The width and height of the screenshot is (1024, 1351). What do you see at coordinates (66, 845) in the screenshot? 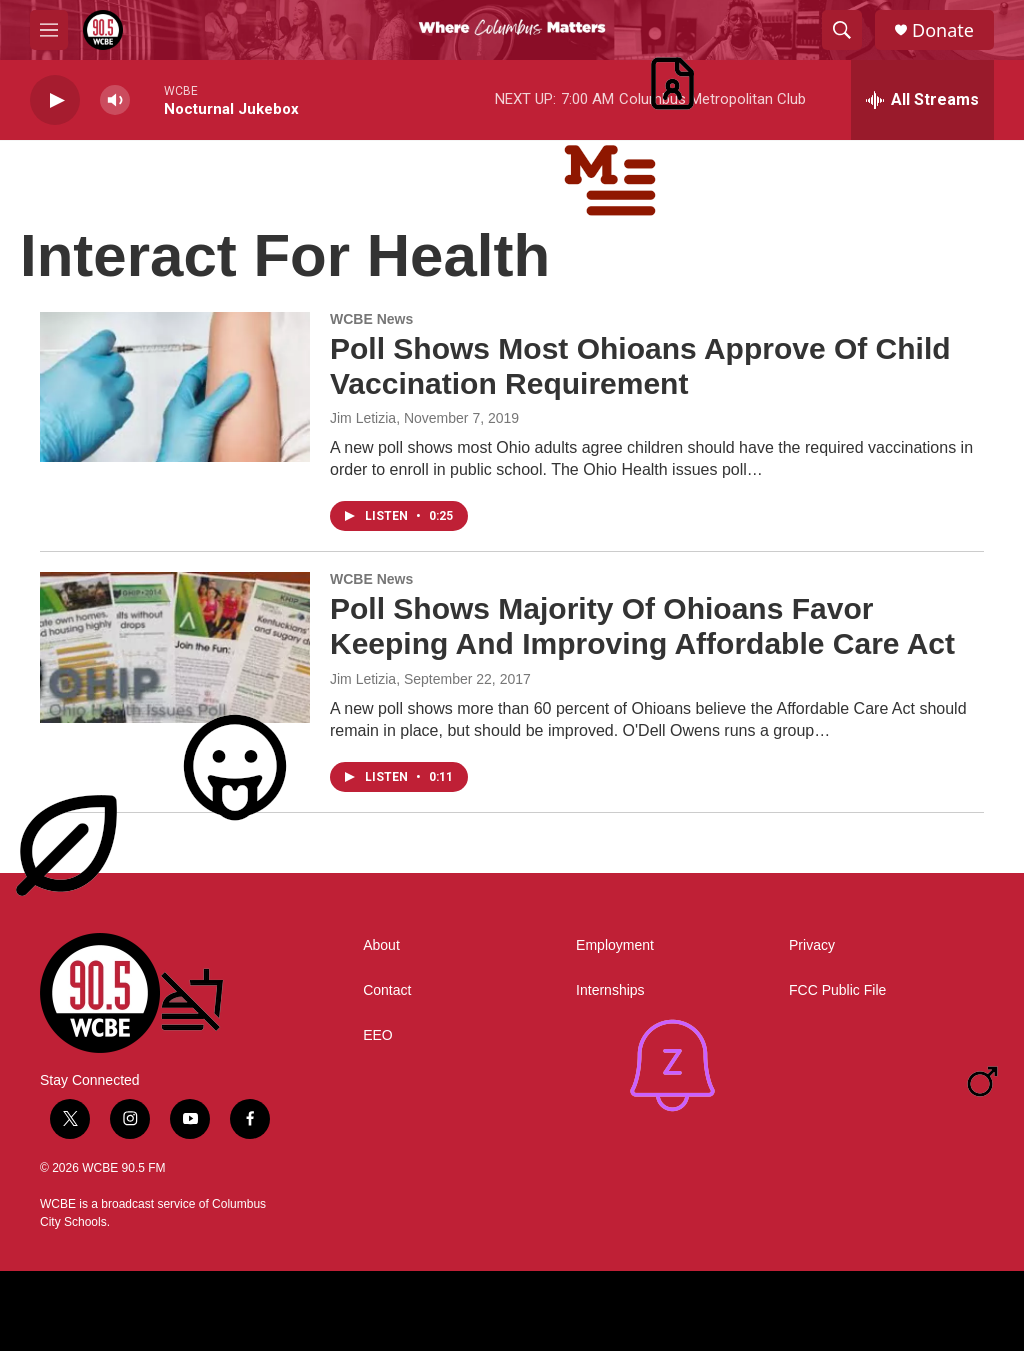
I see `indicates eco-friendly or sustainable option` at bounding box center [66, 845].